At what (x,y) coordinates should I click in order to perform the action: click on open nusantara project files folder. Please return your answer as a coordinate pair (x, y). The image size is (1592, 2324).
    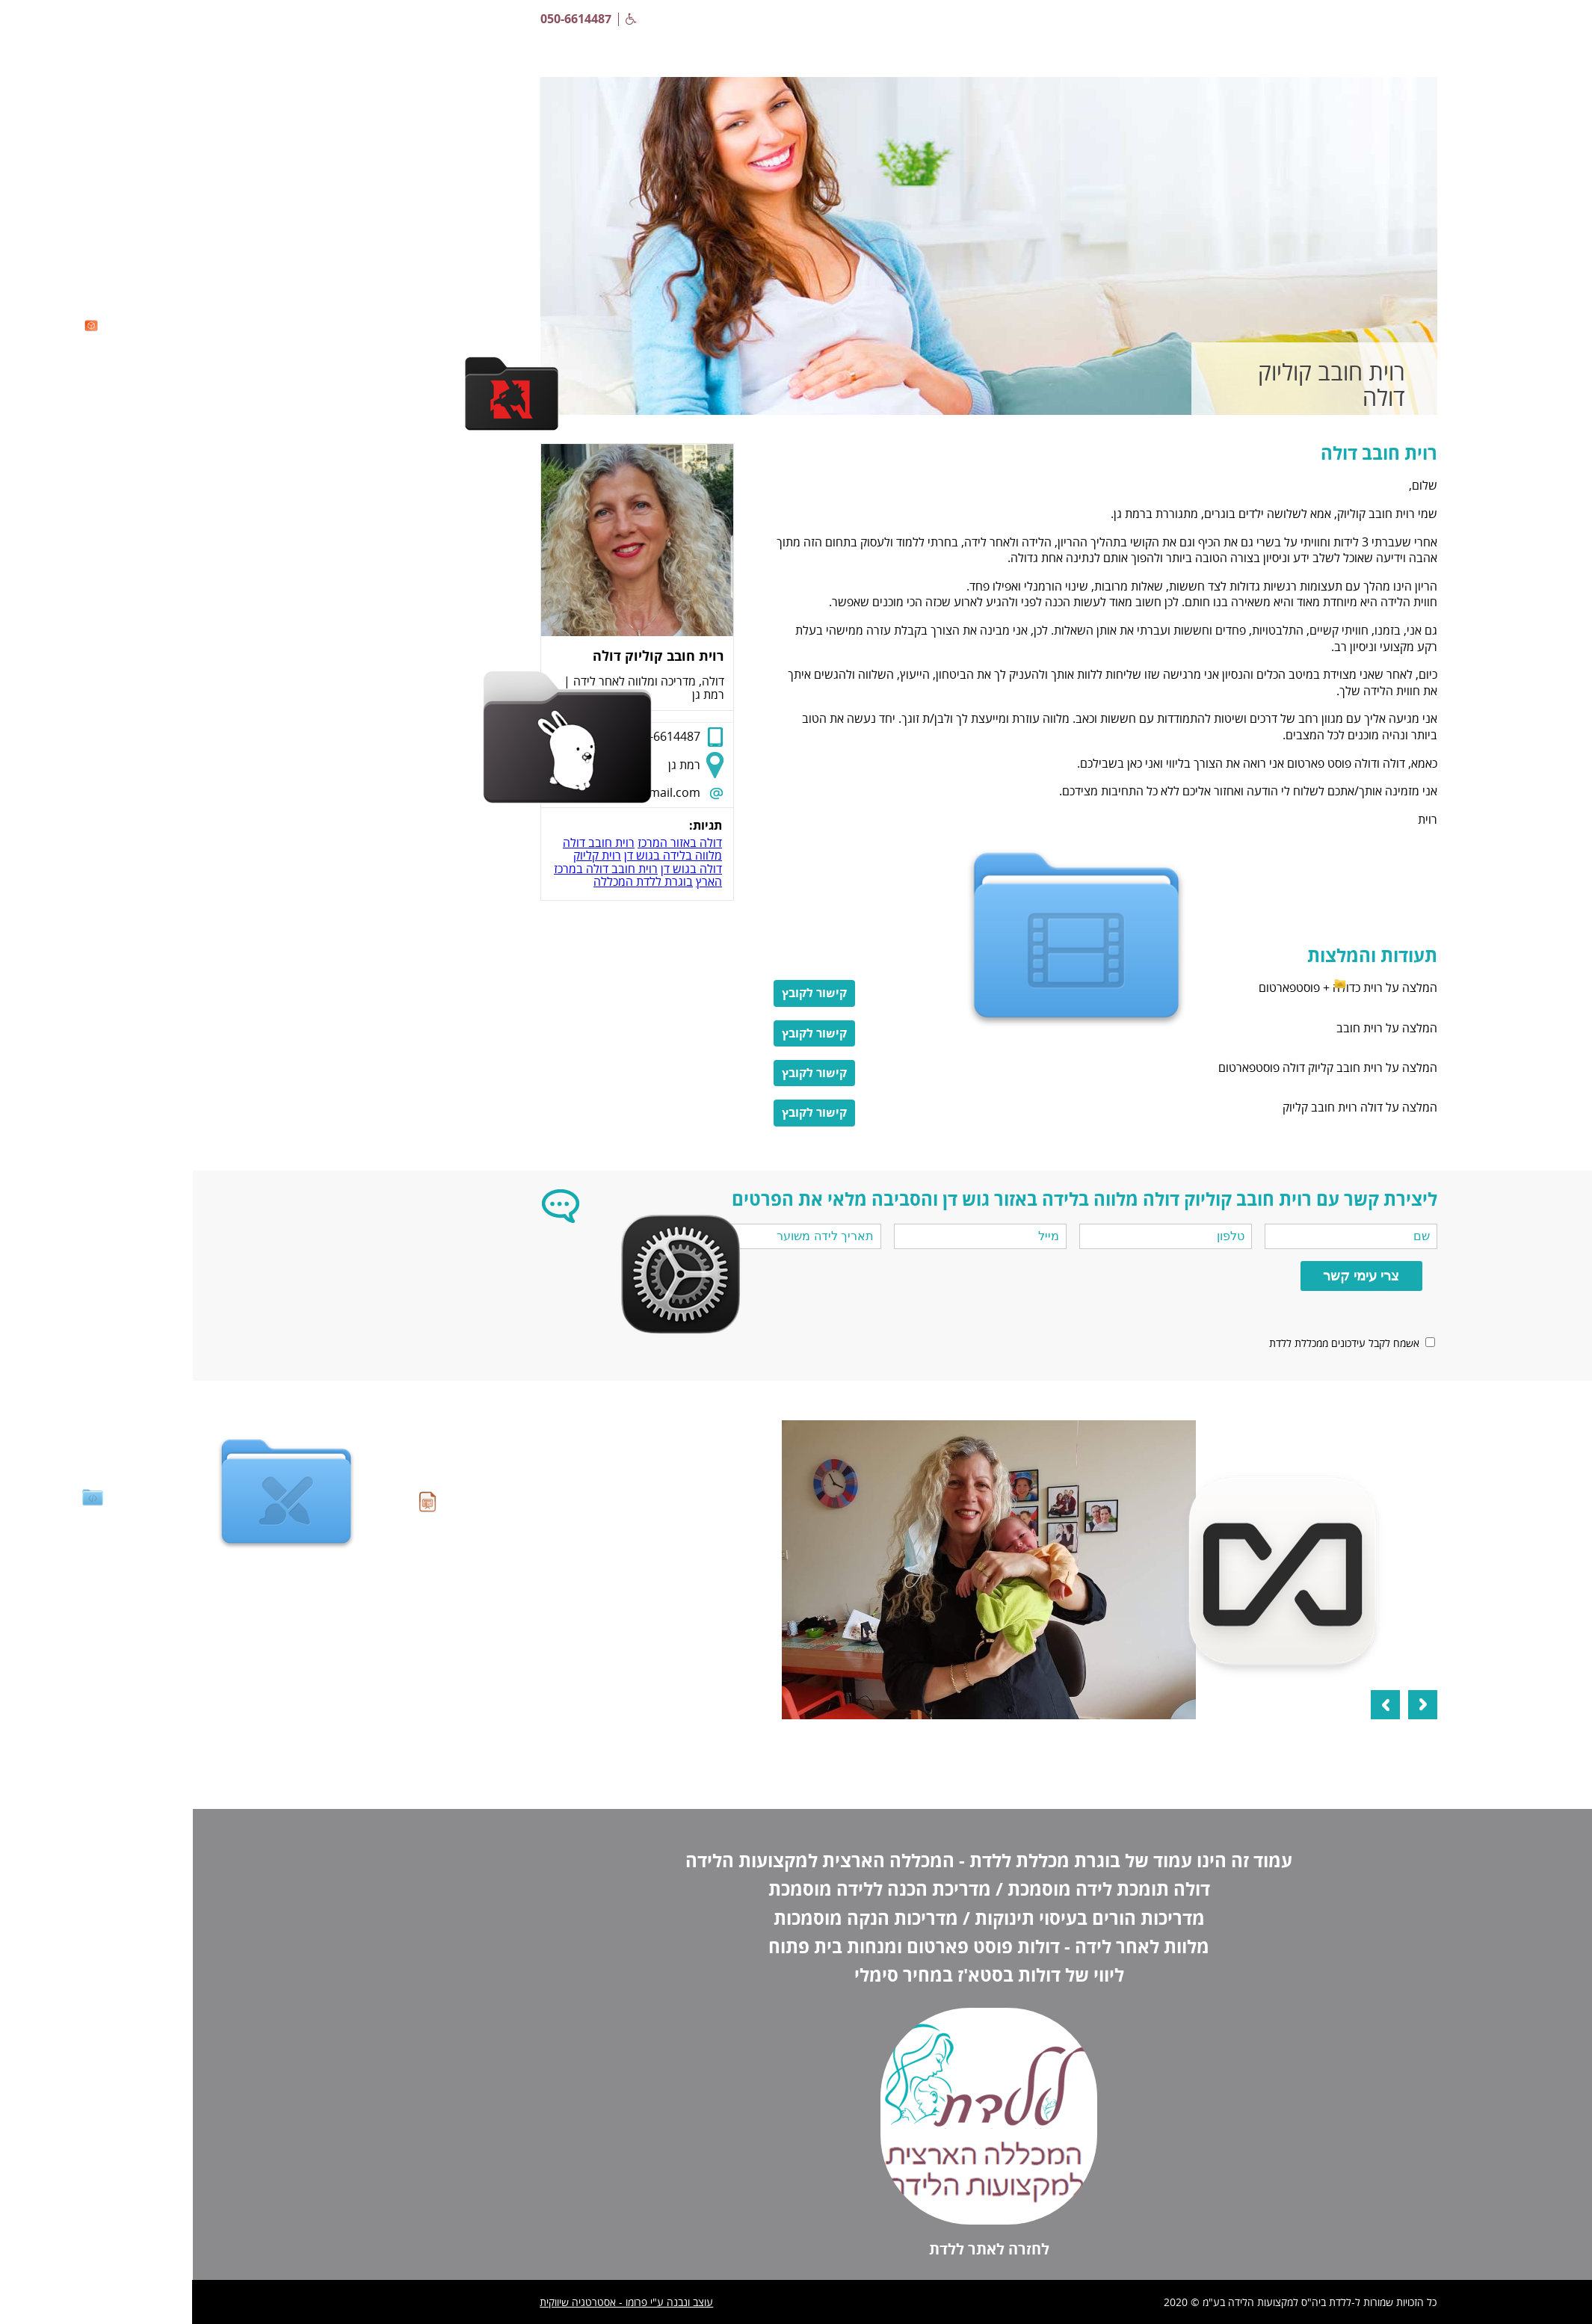
    Looking at the image, I should click on (511, 396).